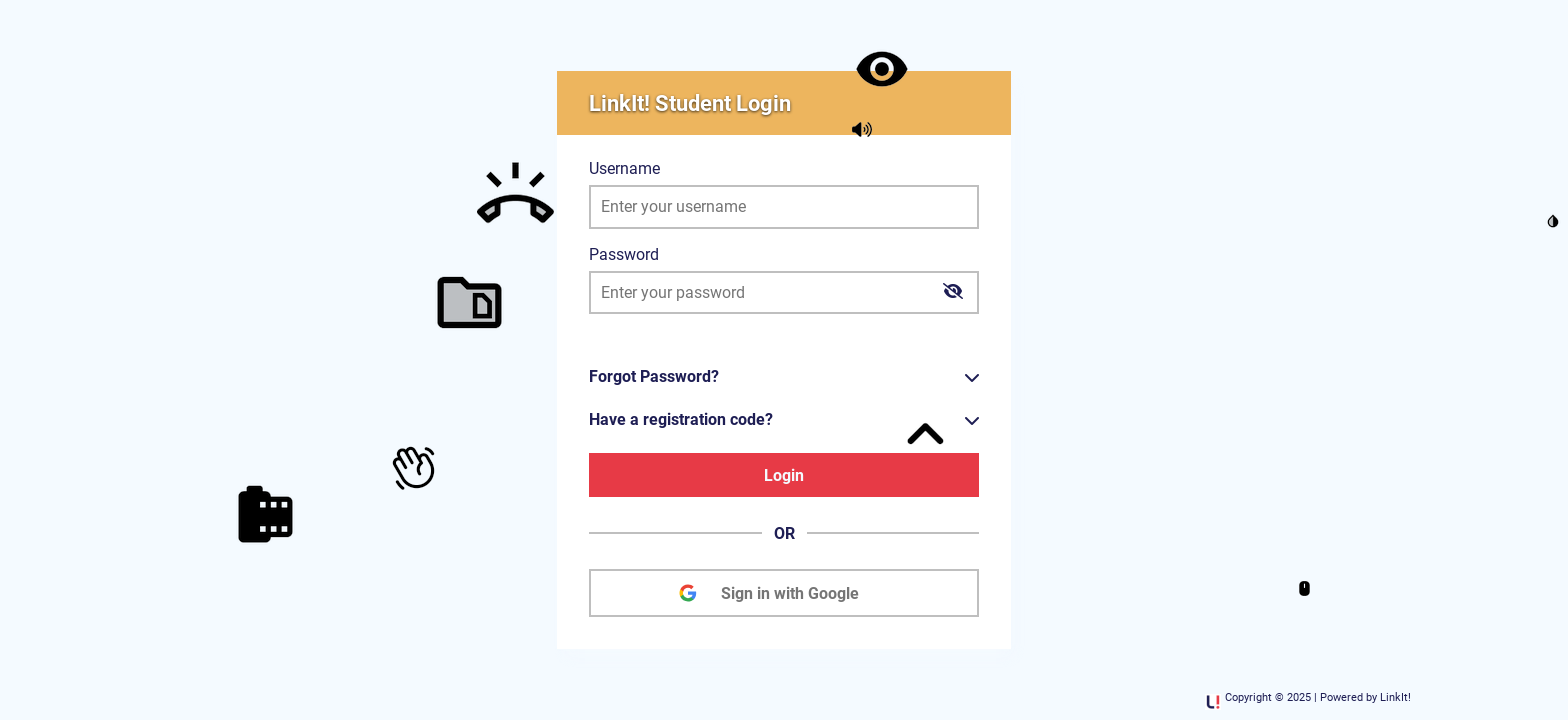 This screenshot has width=1568, height=720. What do you see at coordinates (861, 129) in the screenshot?
I see `volume is set to high` at bounding box center [861, 129].